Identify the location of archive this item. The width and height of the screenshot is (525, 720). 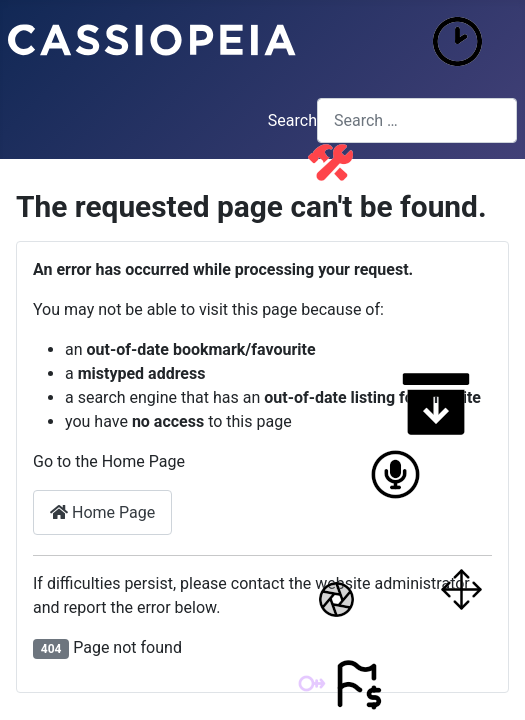
(436, 404).